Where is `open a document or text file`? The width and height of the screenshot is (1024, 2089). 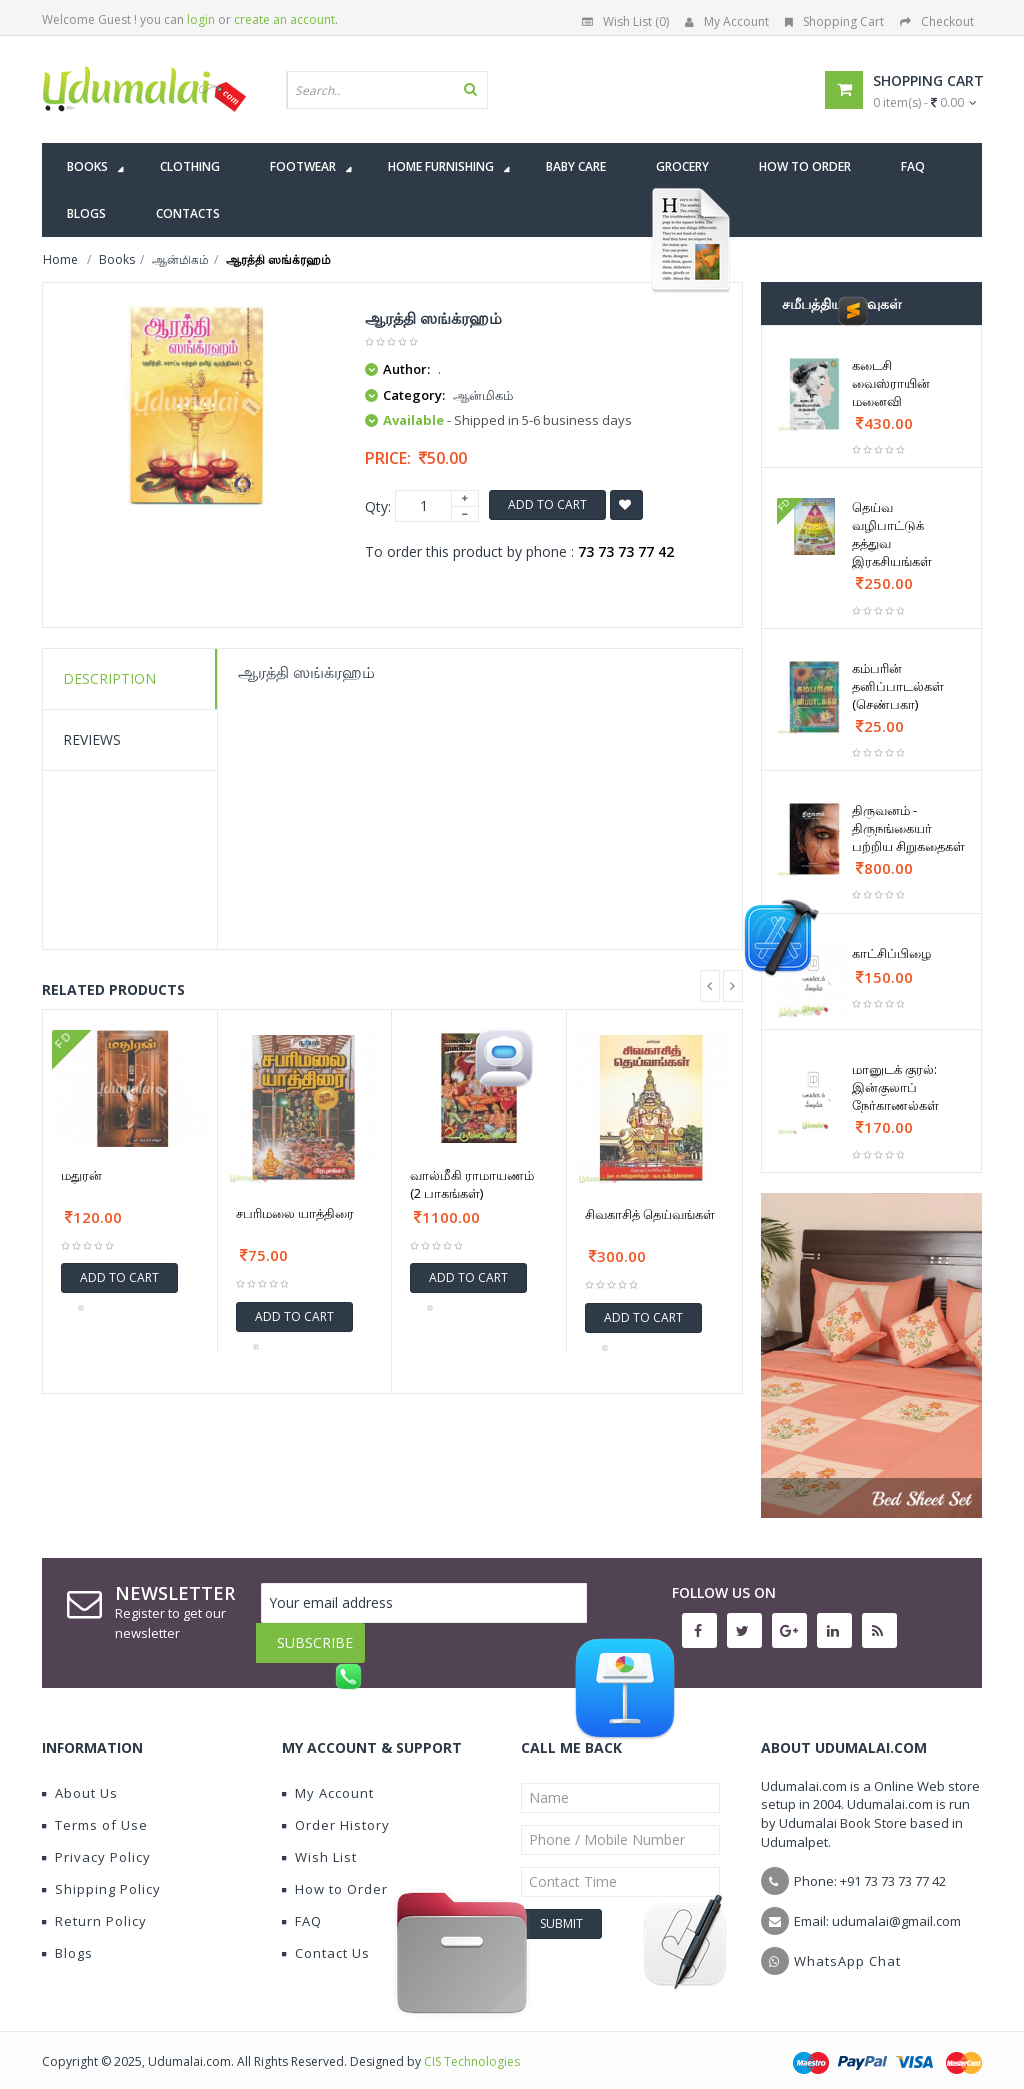 open a document or text file is located at coordinates (691, 239).